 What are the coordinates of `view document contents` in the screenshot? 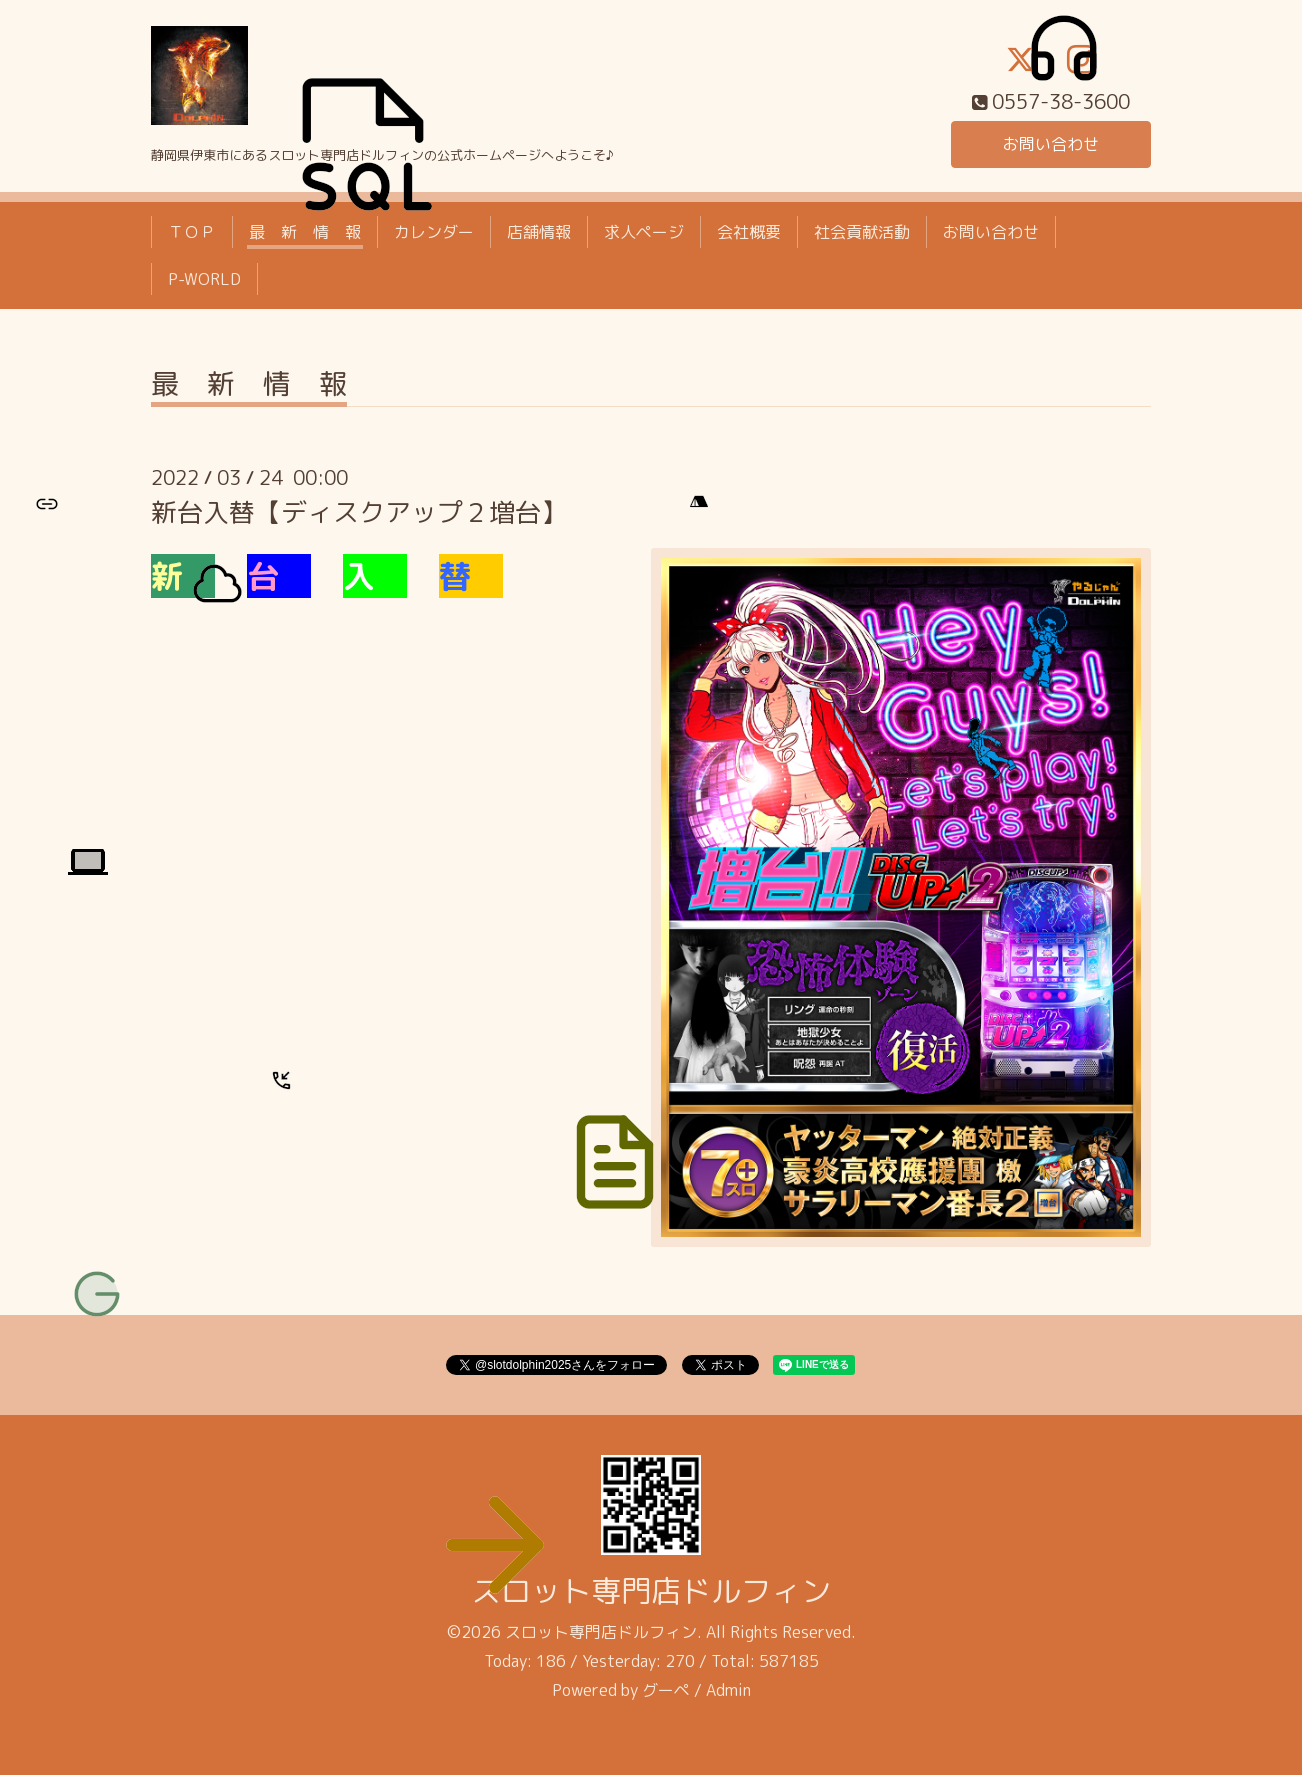 It's located at (615, 1162).